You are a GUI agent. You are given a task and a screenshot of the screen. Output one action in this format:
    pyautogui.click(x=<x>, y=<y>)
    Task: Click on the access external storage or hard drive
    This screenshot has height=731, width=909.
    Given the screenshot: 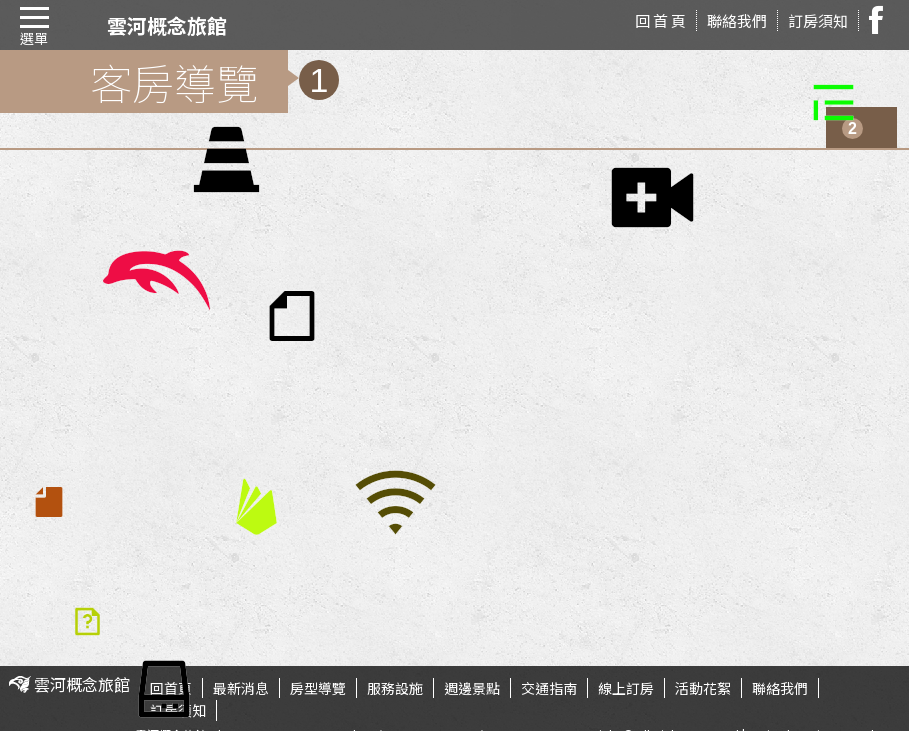 What is the action you would take?
    pyautogui.click(x=164, y=689)
    